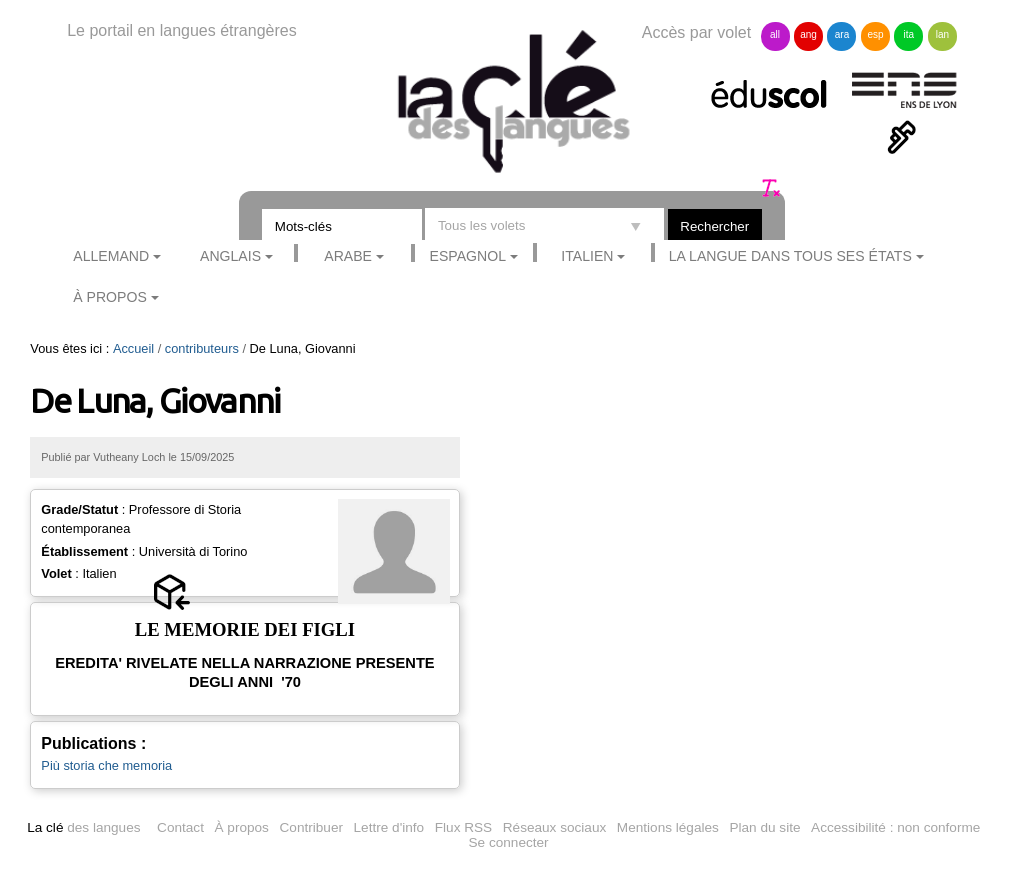  I want to click on view package dependencies, so click(172, 592).